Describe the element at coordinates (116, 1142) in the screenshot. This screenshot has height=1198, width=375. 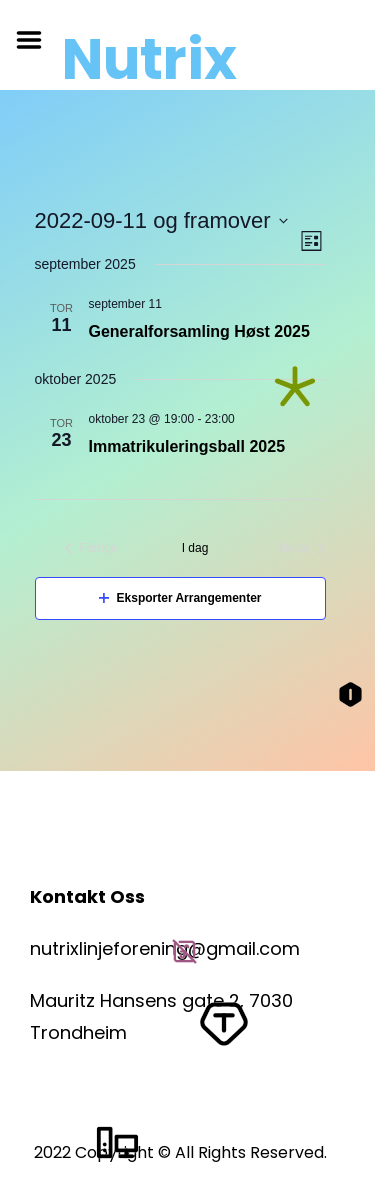
I see `desktop computer or PC device` at that location.